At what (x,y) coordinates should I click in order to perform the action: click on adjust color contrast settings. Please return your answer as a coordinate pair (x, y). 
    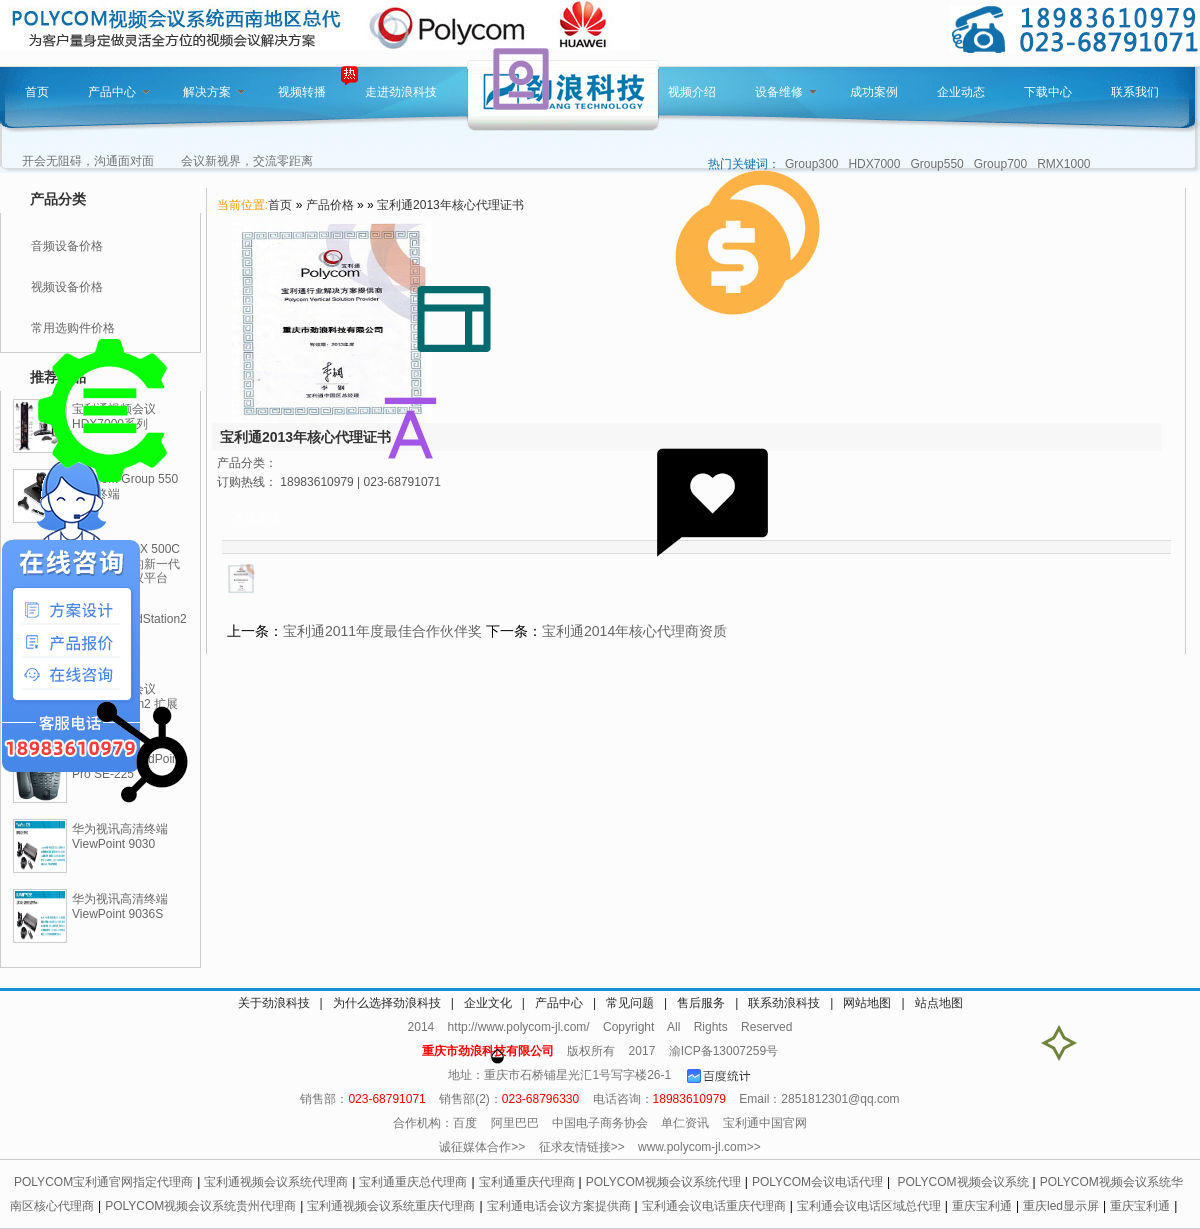
    Looking at the image, I should click on (497, 1056).